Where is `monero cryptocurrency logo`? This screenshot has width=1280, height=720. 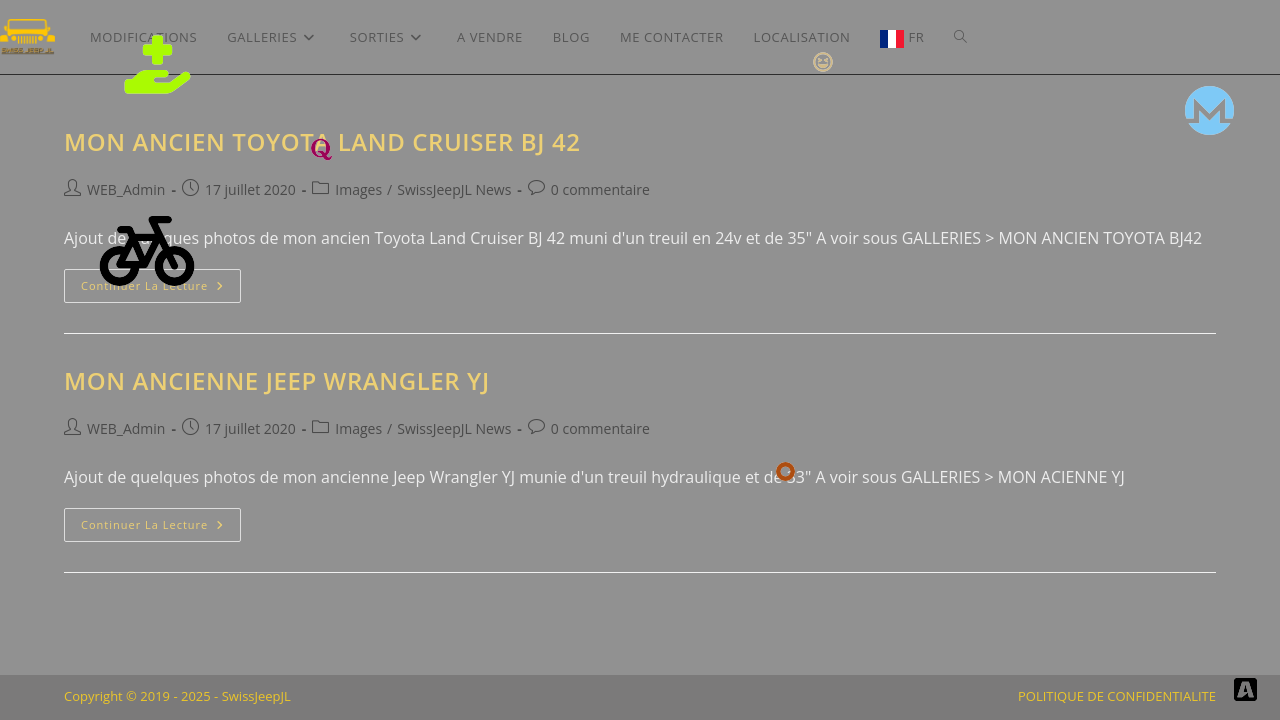 monero cryptocurrency logo is located at coordinates (1209, 110).